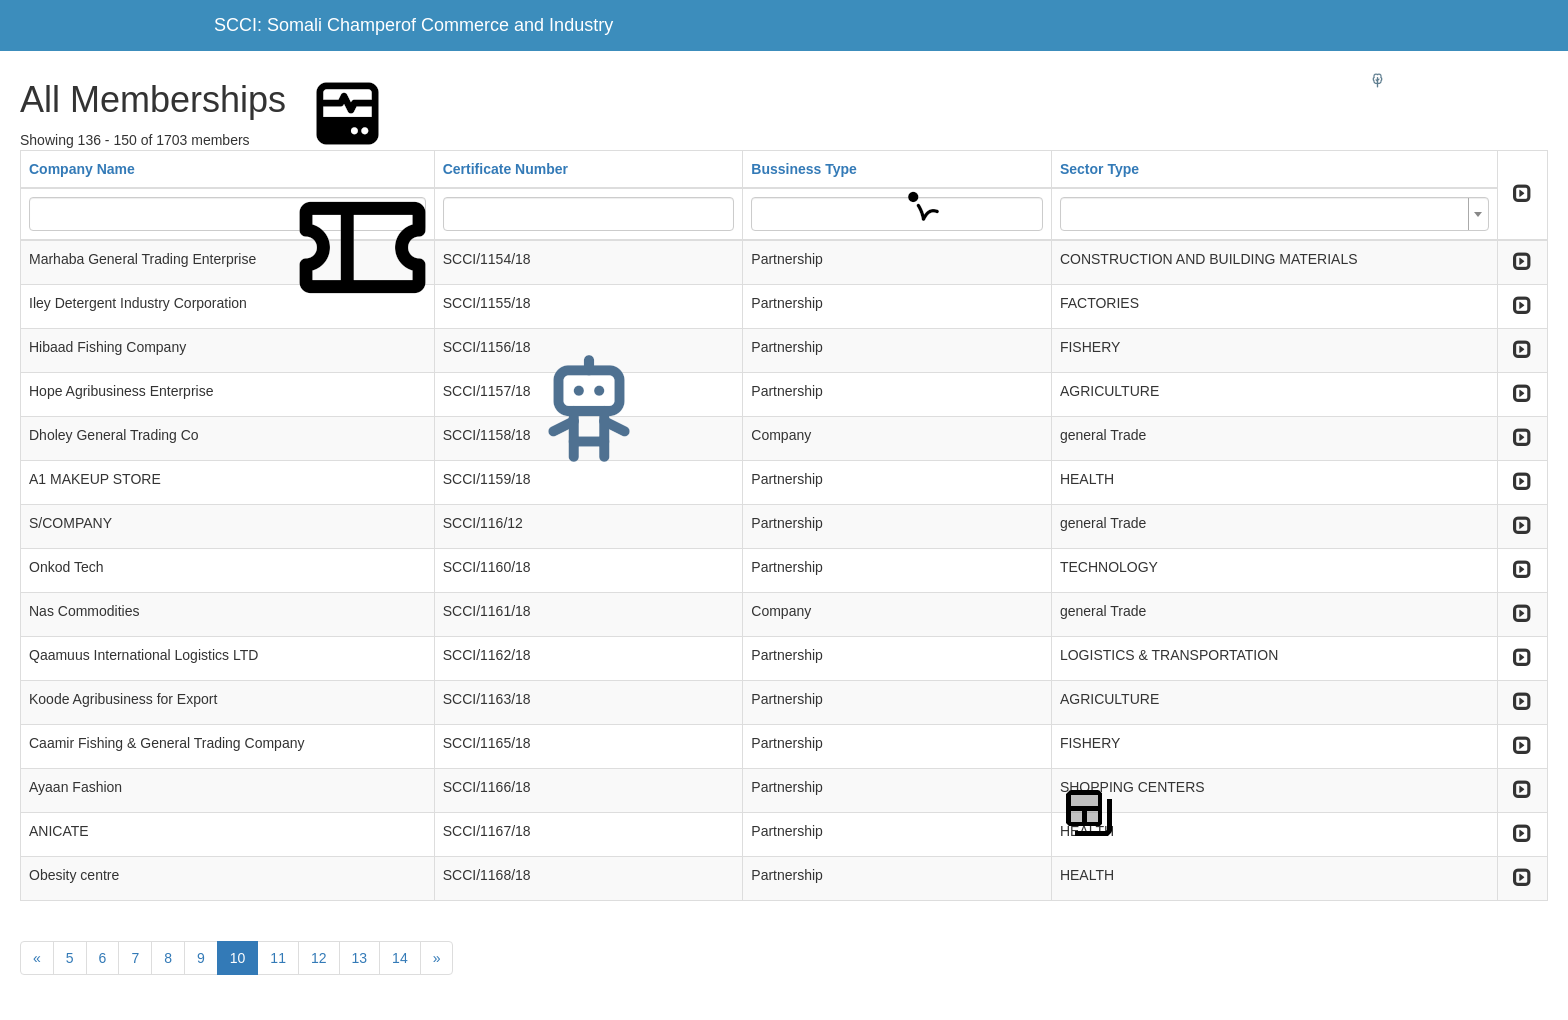 This screenshot has height=1020, width=1568. I want to click on view your tickets or passes, so click(362, 247).